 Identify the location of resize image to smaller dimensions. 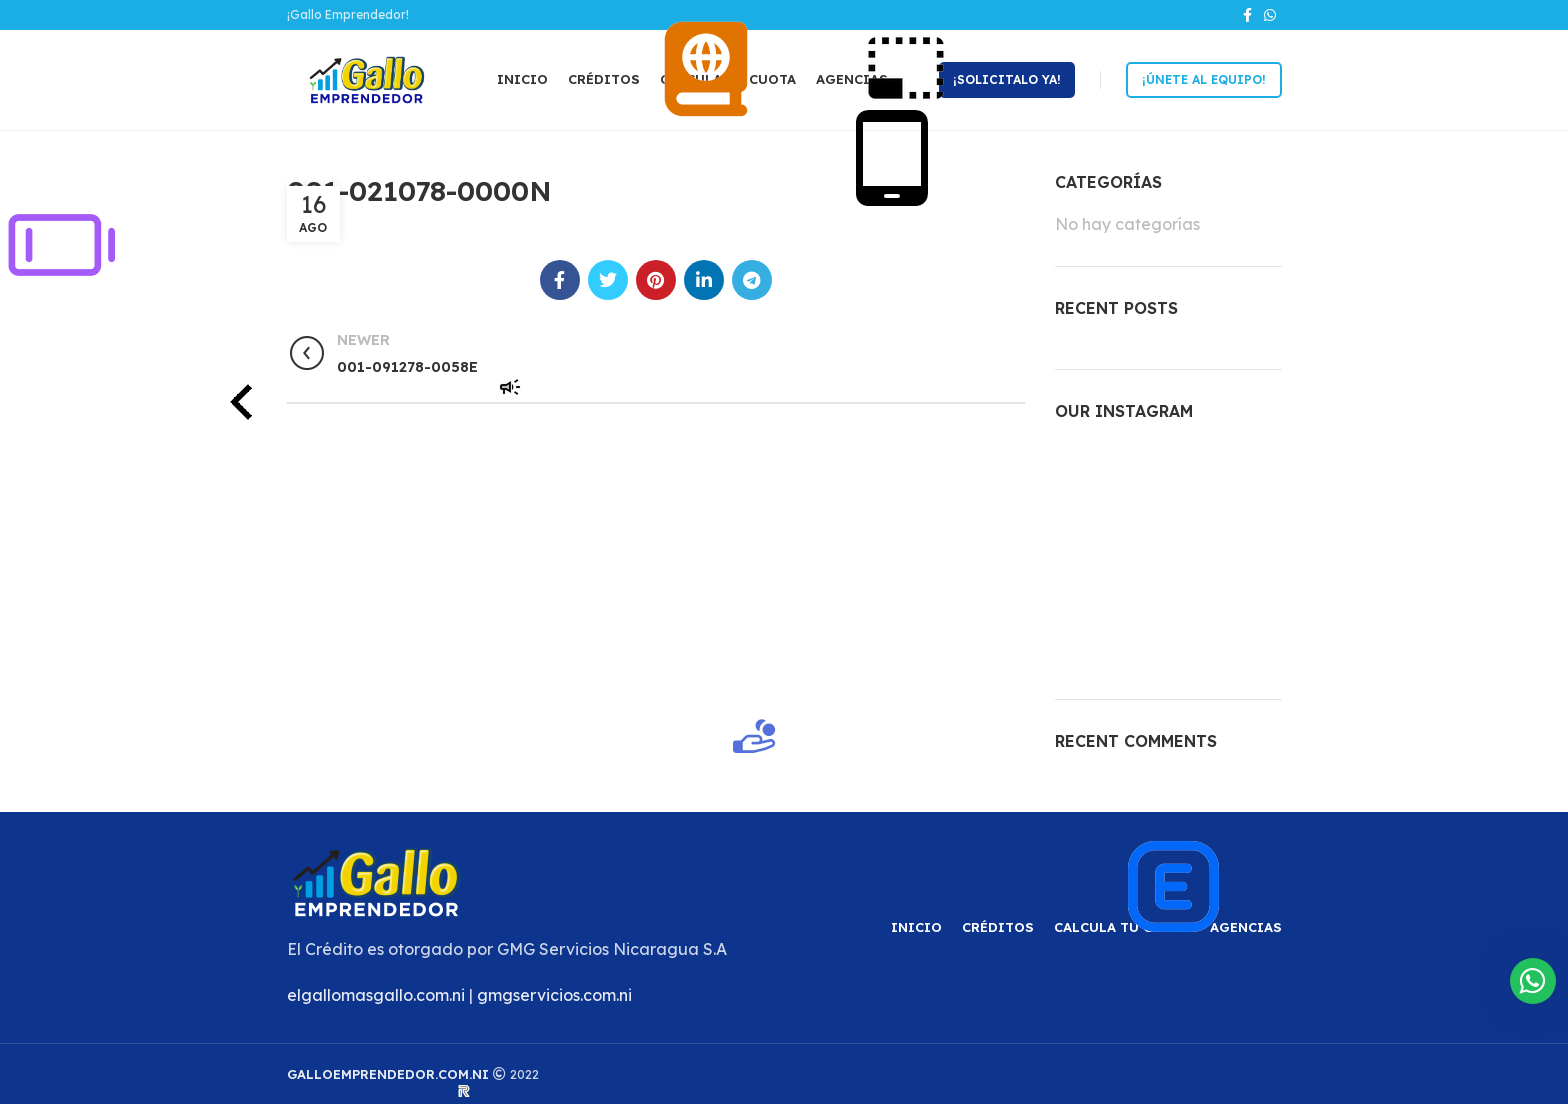
(906, 68).